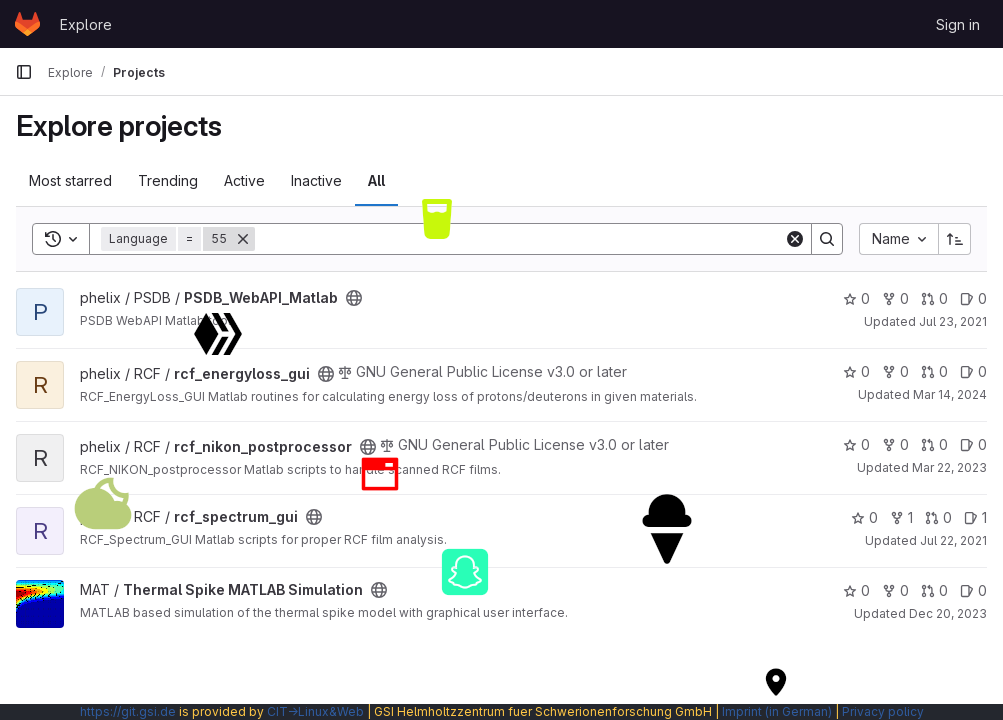 This screenshot has height=720, width=1003. Describe the element at coordinates (380, 474) in the screenshot. I see `open a new browser window` at that location.